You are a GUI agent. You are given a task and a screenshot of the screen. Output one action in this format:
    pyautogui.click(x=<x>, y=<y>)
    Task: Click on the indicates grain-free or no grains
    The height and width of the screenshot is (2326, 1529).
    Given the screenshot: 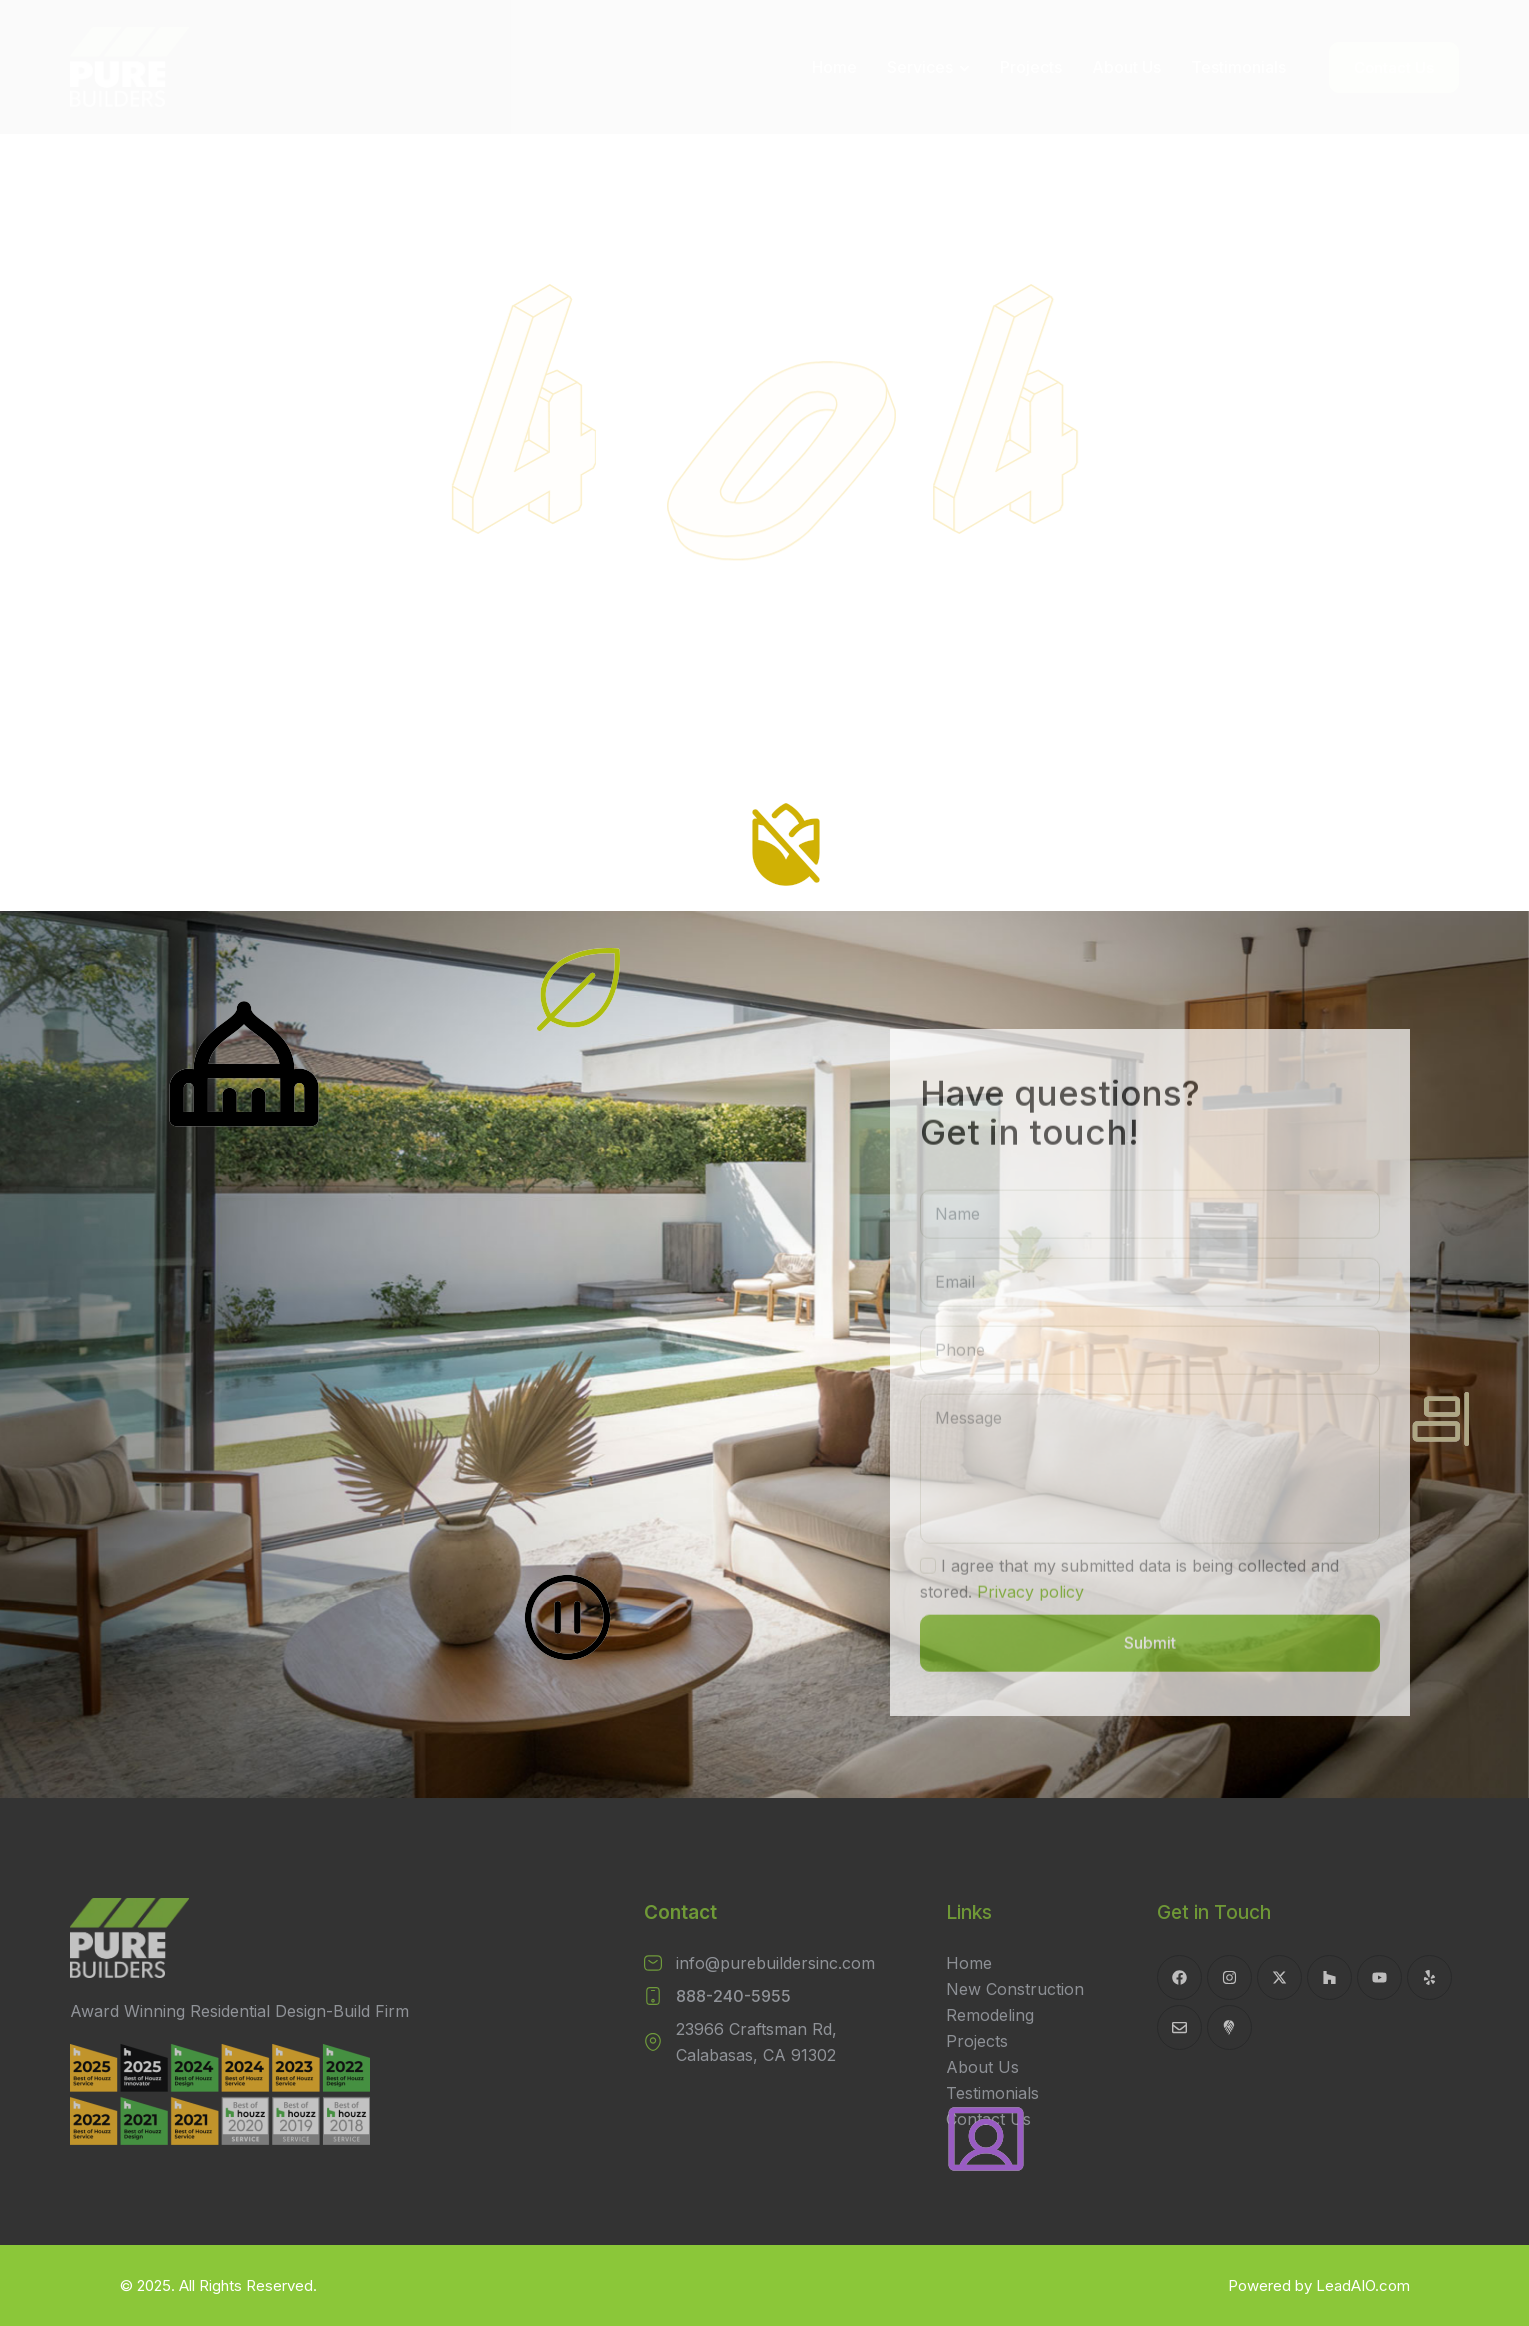 What is the action you would take?
    pyautogui.click(x=786, y=846)
    